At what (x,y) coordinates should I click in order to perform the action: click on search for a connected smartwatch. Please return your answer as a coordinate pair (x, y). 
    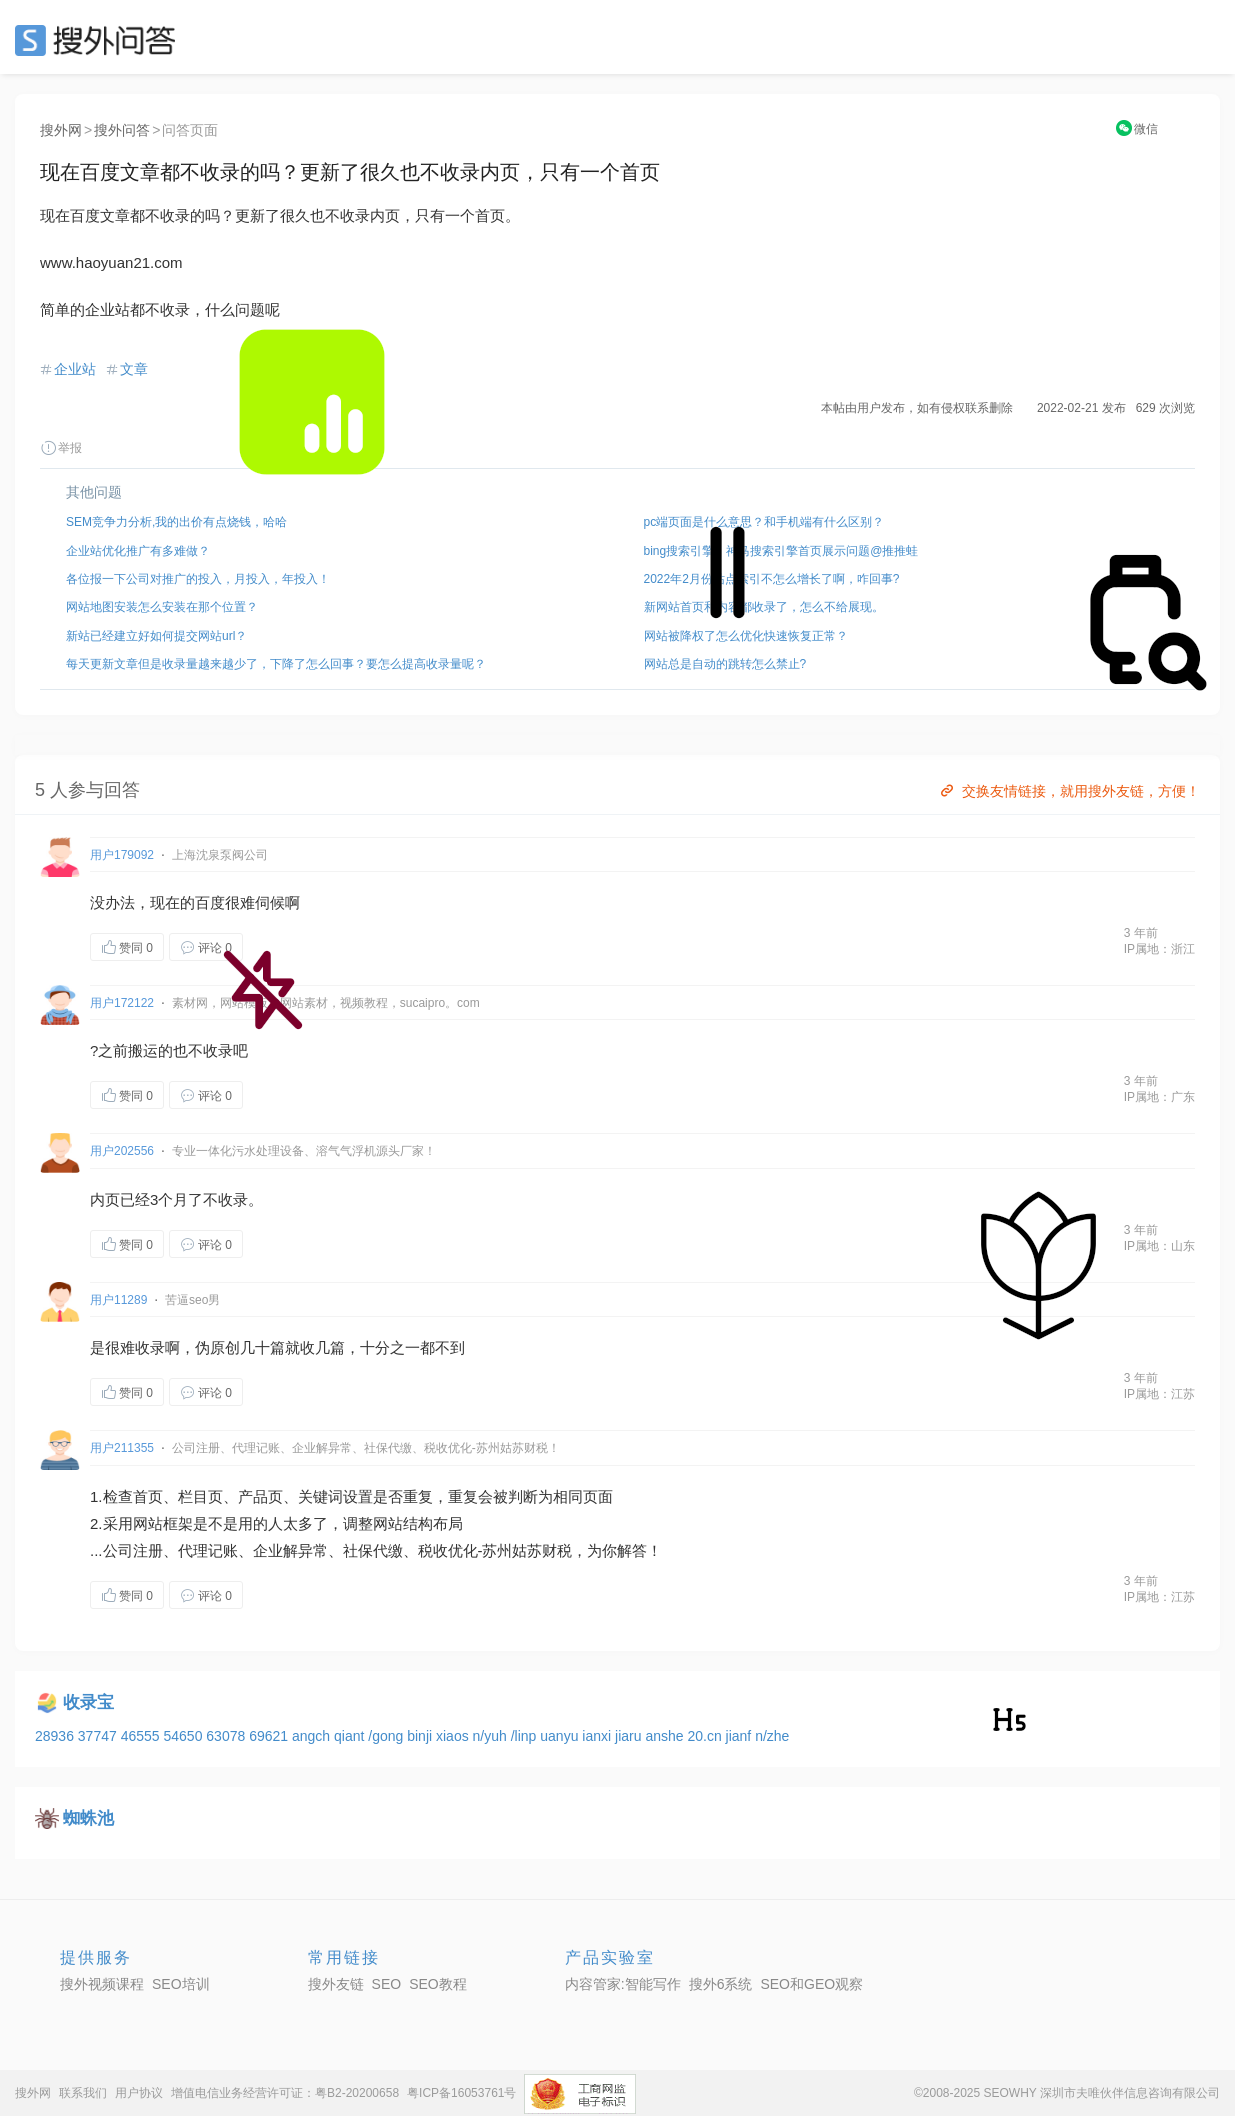
    Looking at the image, I should click on (1135, 619).